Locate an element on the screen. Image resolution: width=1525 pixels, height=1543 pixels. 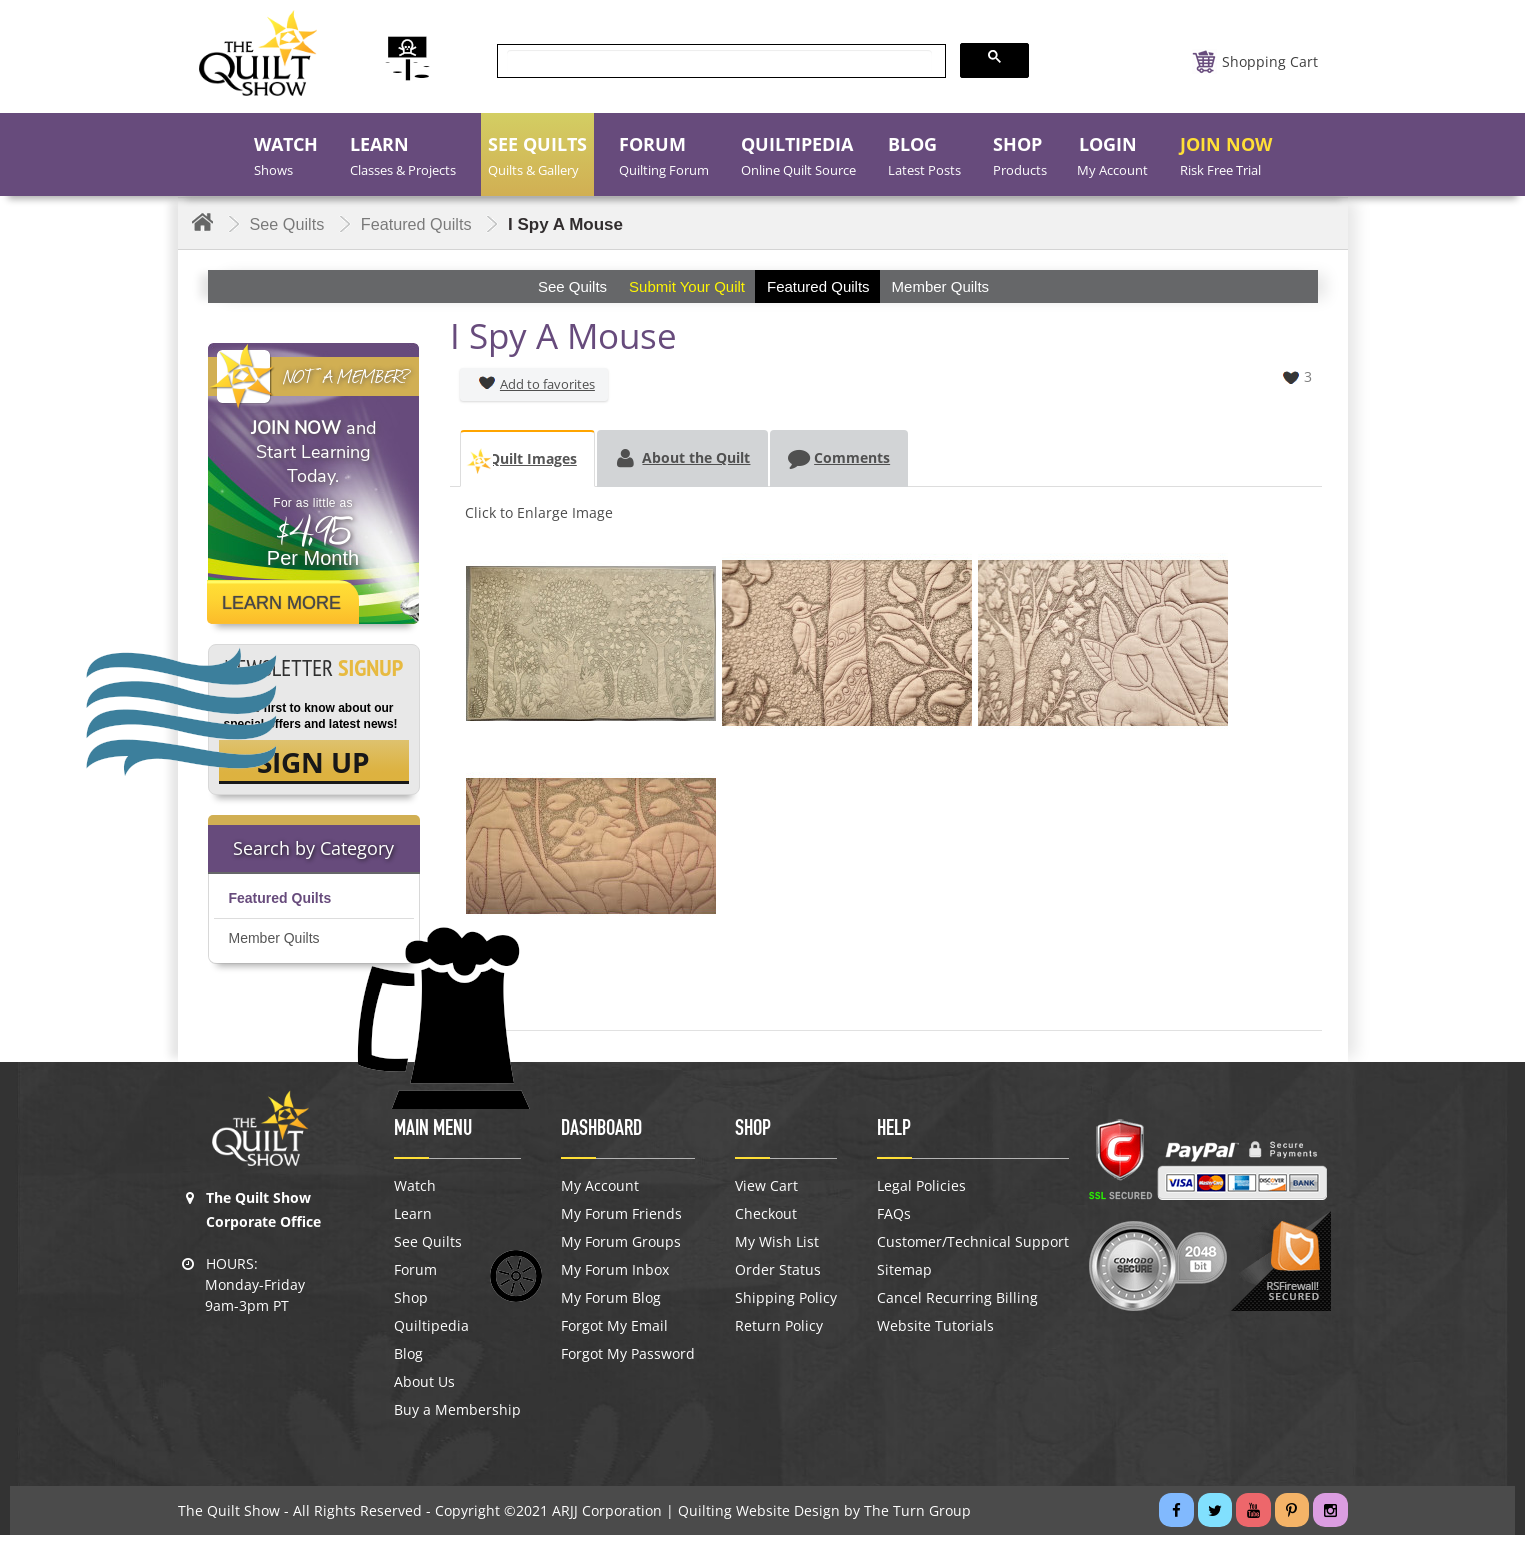
indicates water or ocean-related content is located at coordinates (181, 709).